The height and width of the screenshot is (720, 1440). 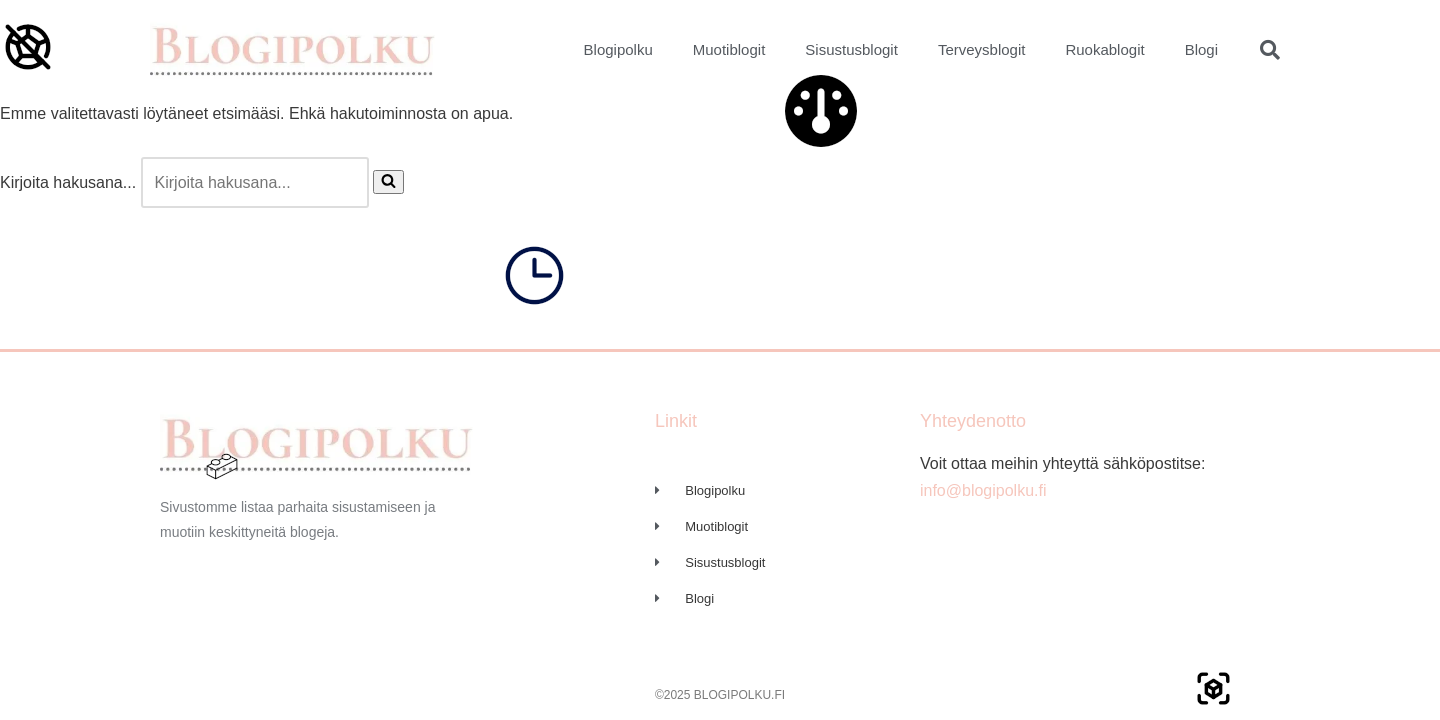 What do you see at coordinates (821, 111) in the screenshot?
I see `view performance metrics or system speed` at bounding box center [821, 111].